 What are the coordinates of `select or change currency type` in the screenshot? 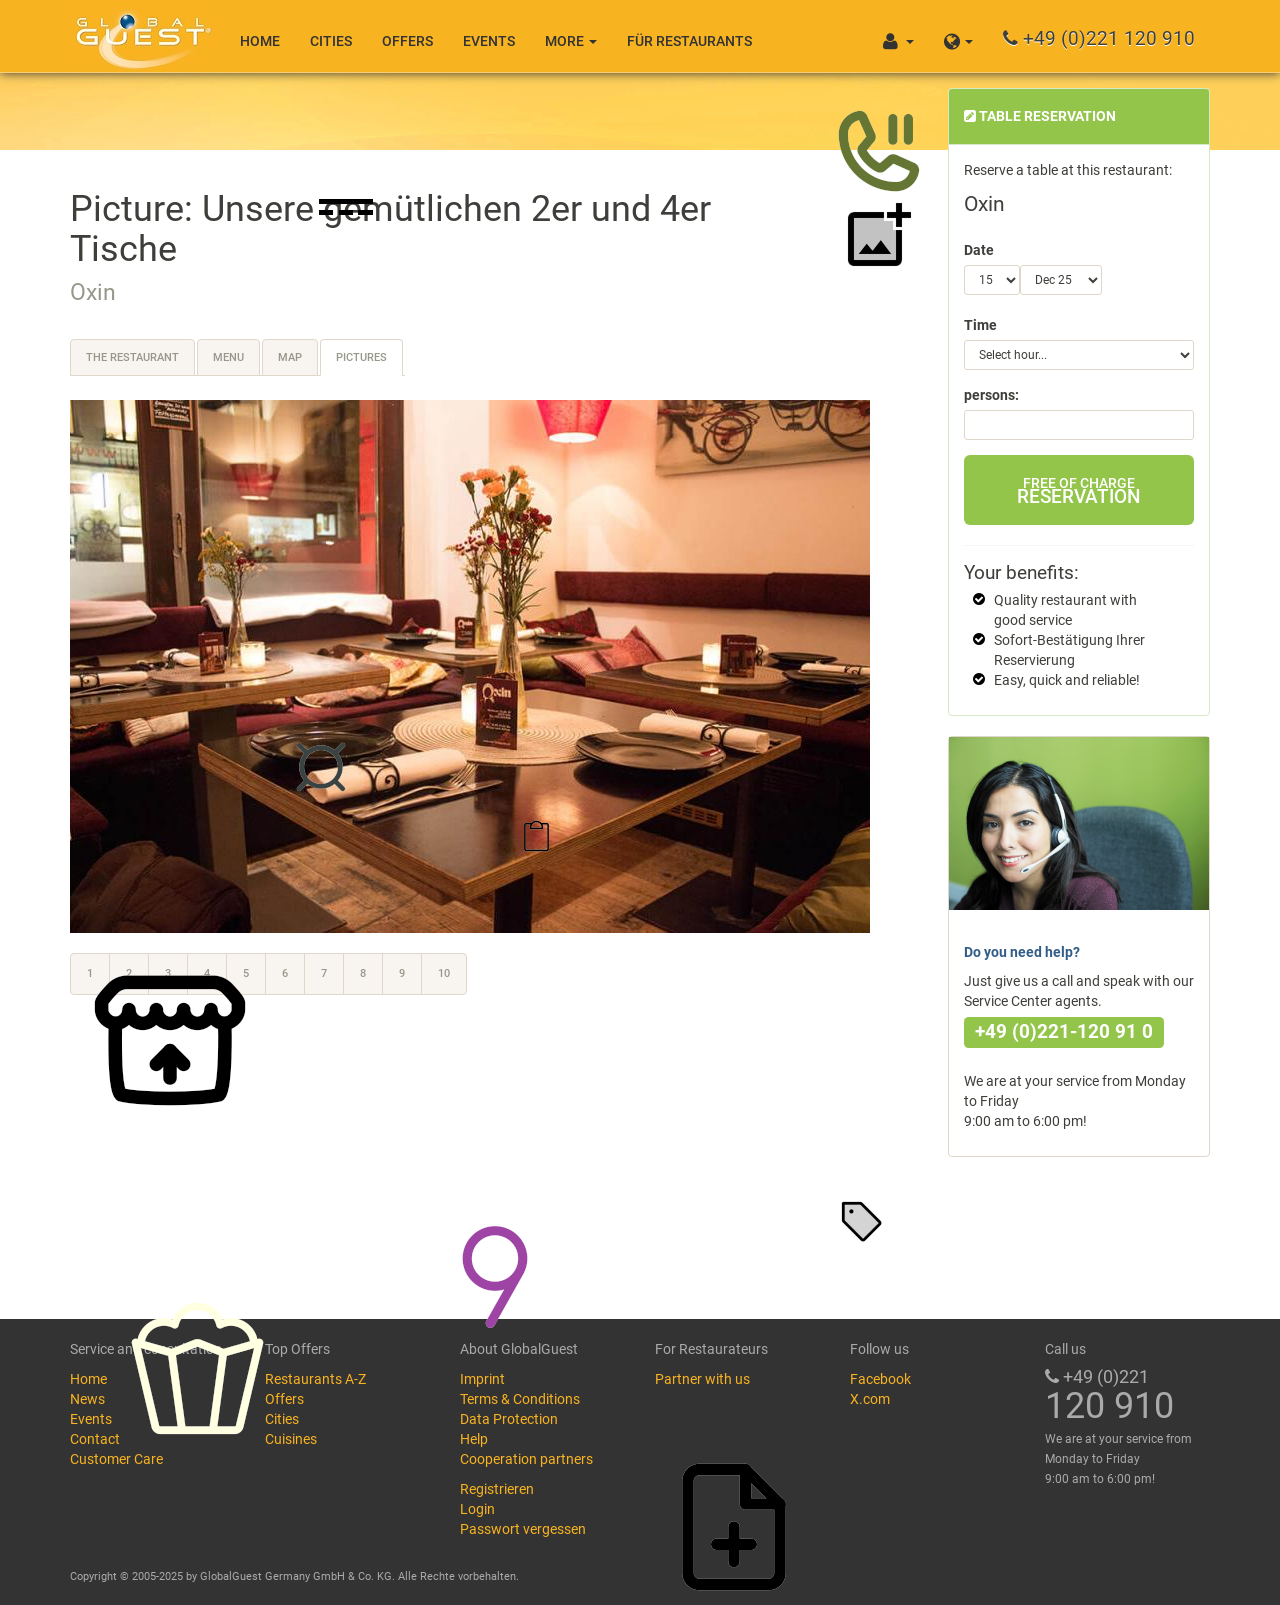 It's located at (321, 767).